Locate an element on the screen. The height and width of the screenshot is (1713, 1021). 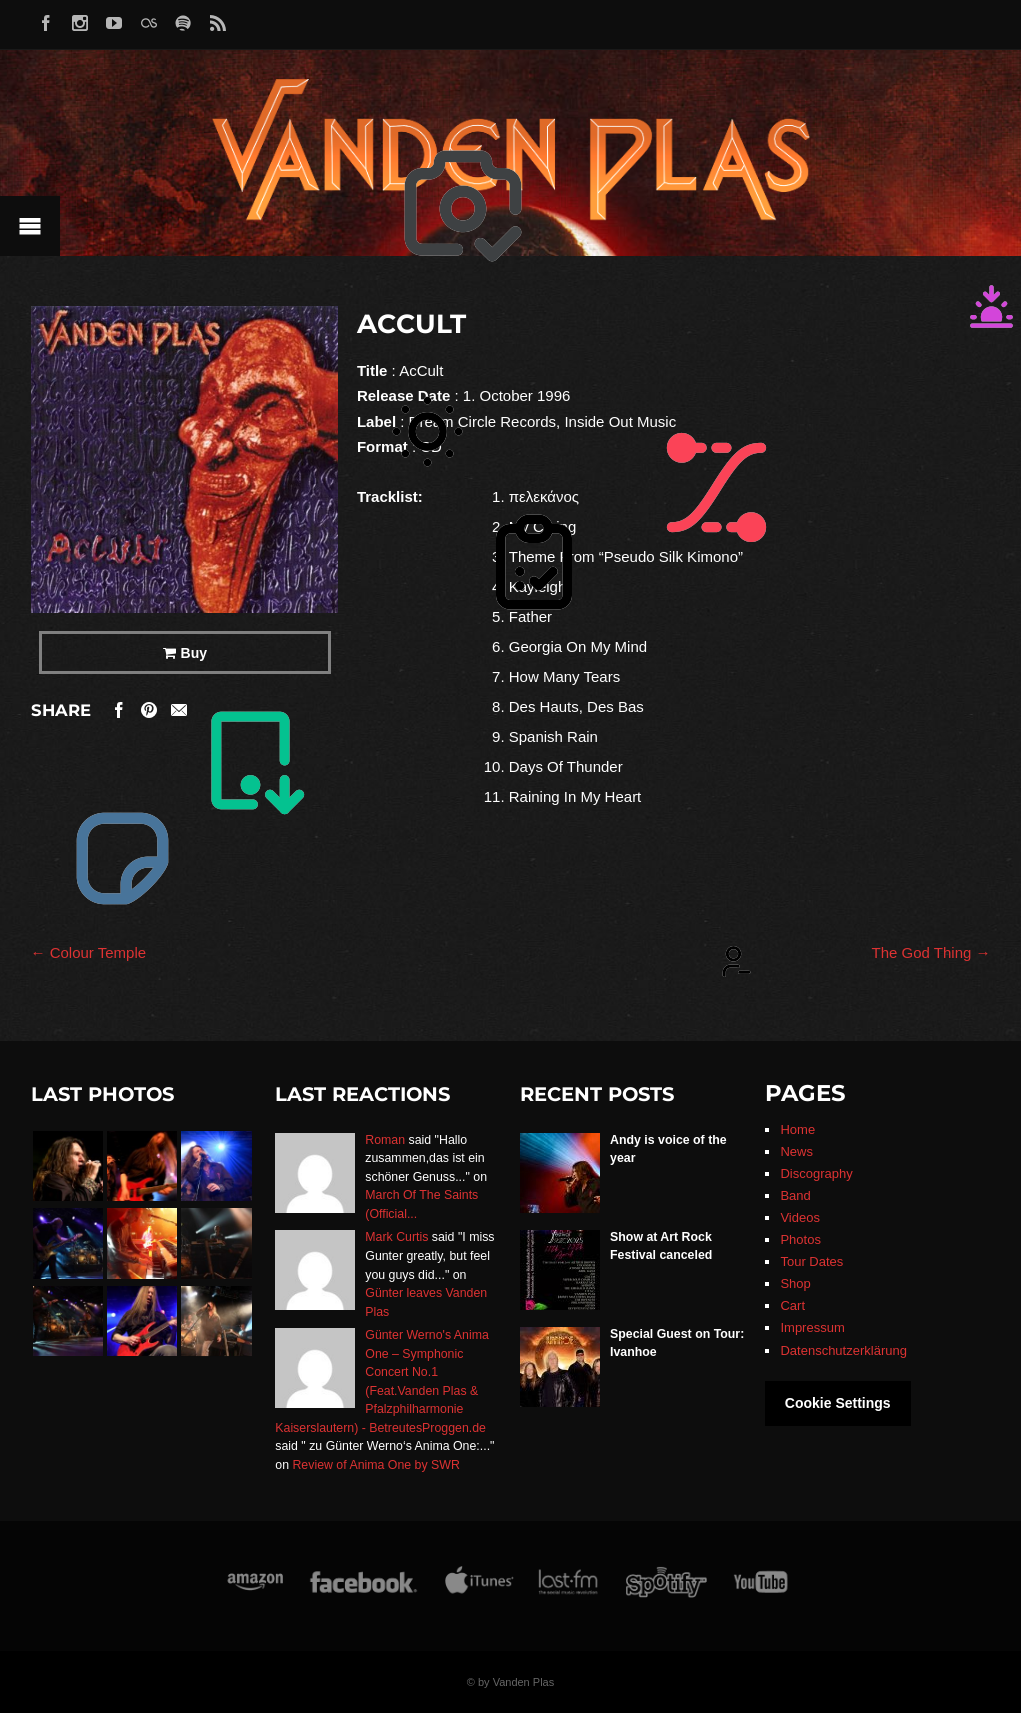
indicates sunset or evening time is located at coordinates (991, 306).